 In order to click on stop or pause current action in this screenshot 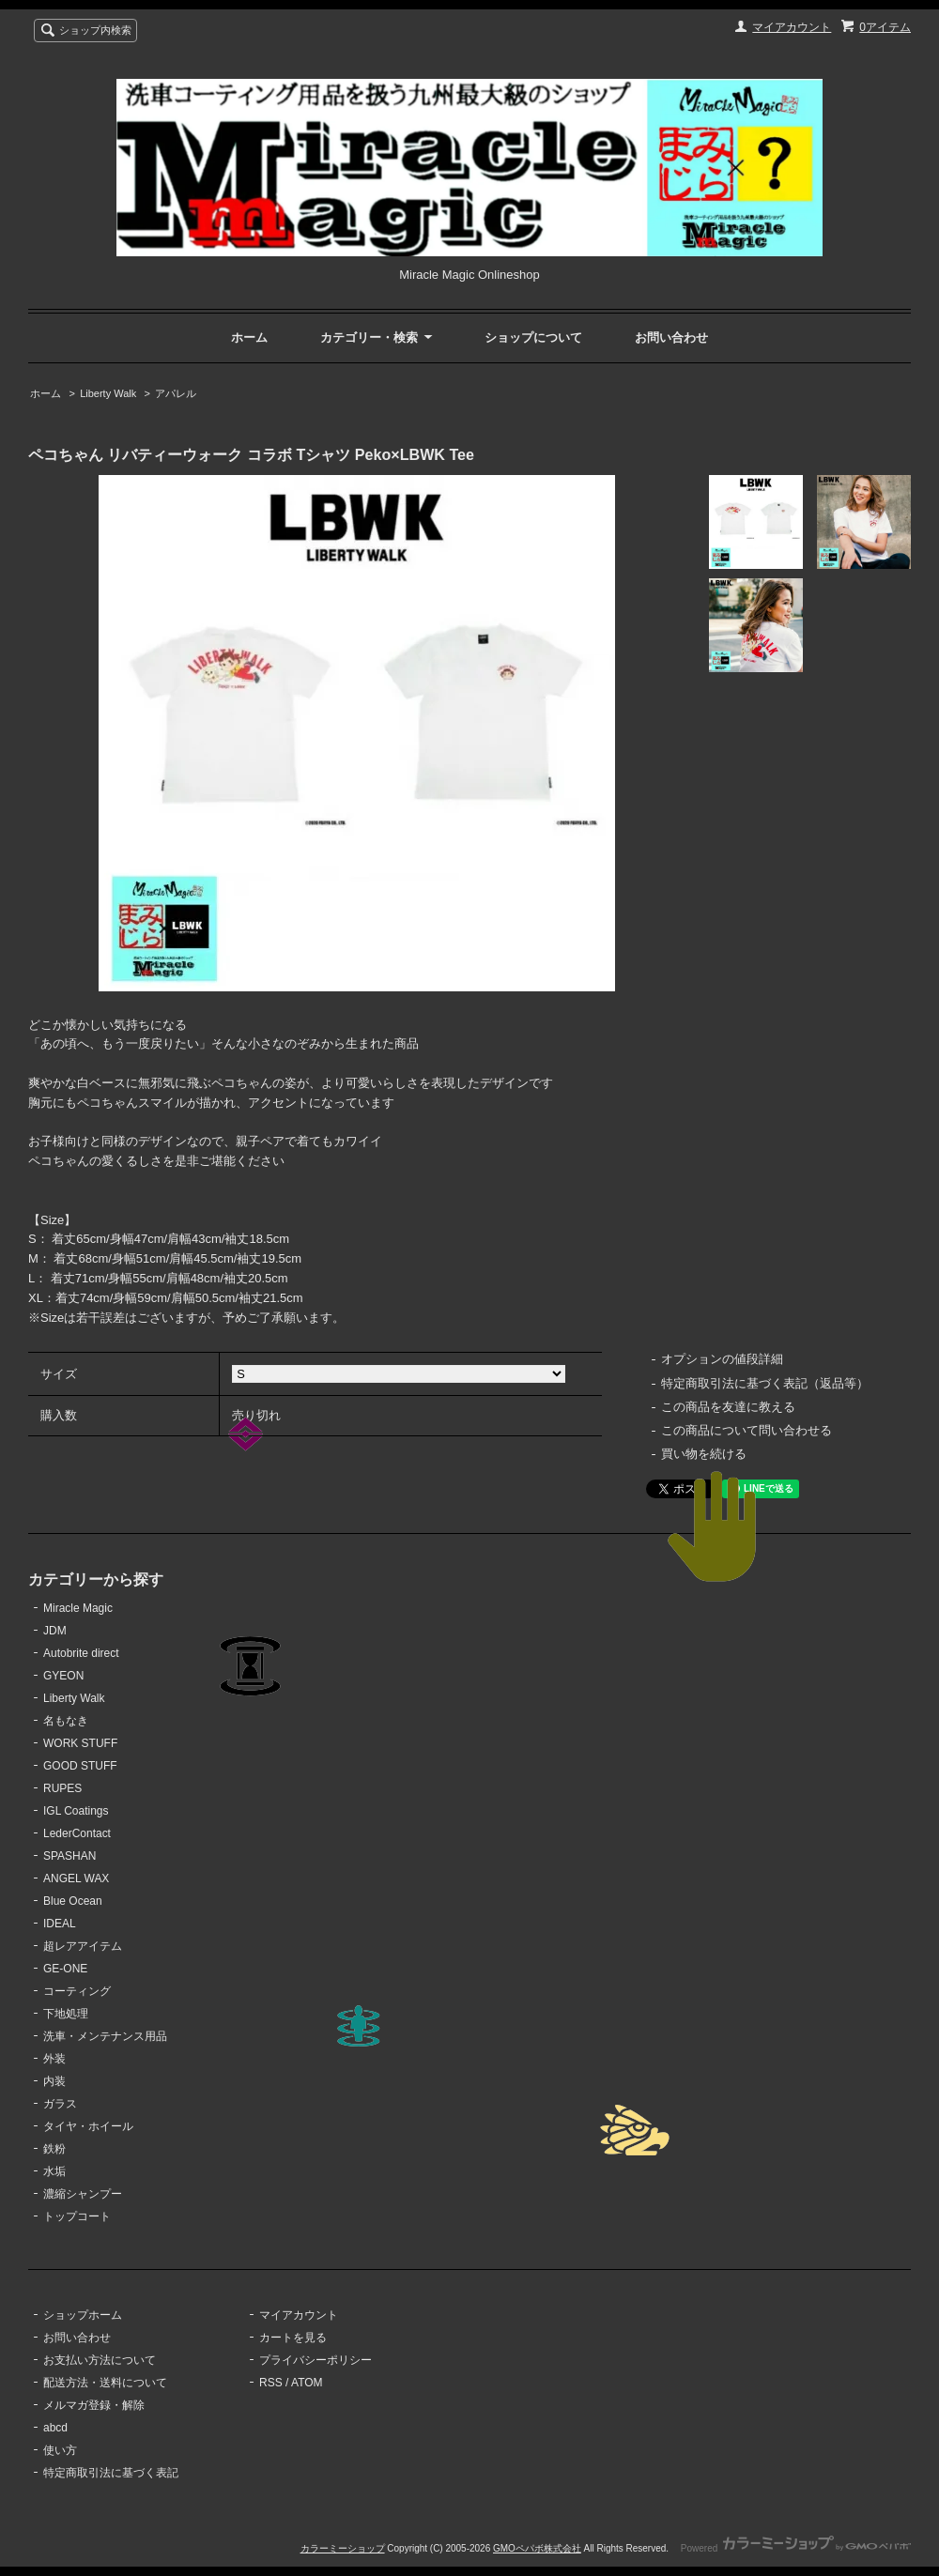, I will do `click(712, 1526)`.